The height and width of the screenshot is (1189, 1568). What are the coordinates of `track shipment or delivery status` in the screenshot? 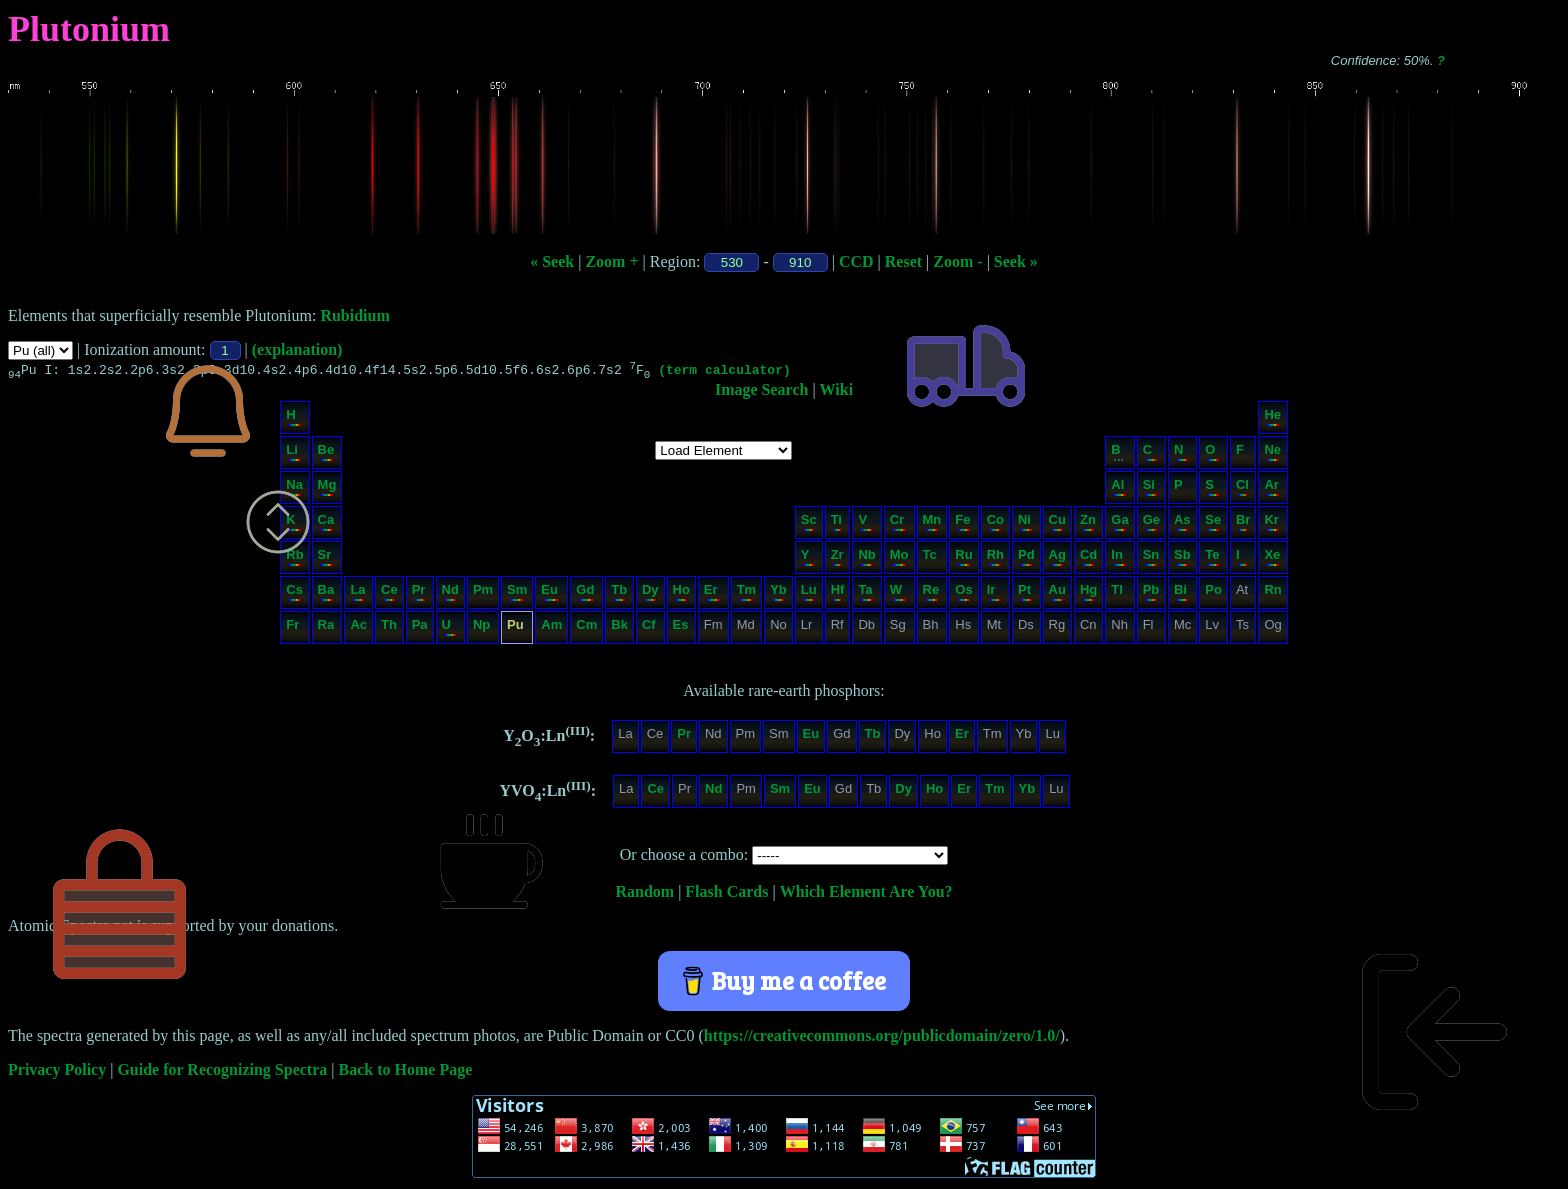 It's located at (966, 366).